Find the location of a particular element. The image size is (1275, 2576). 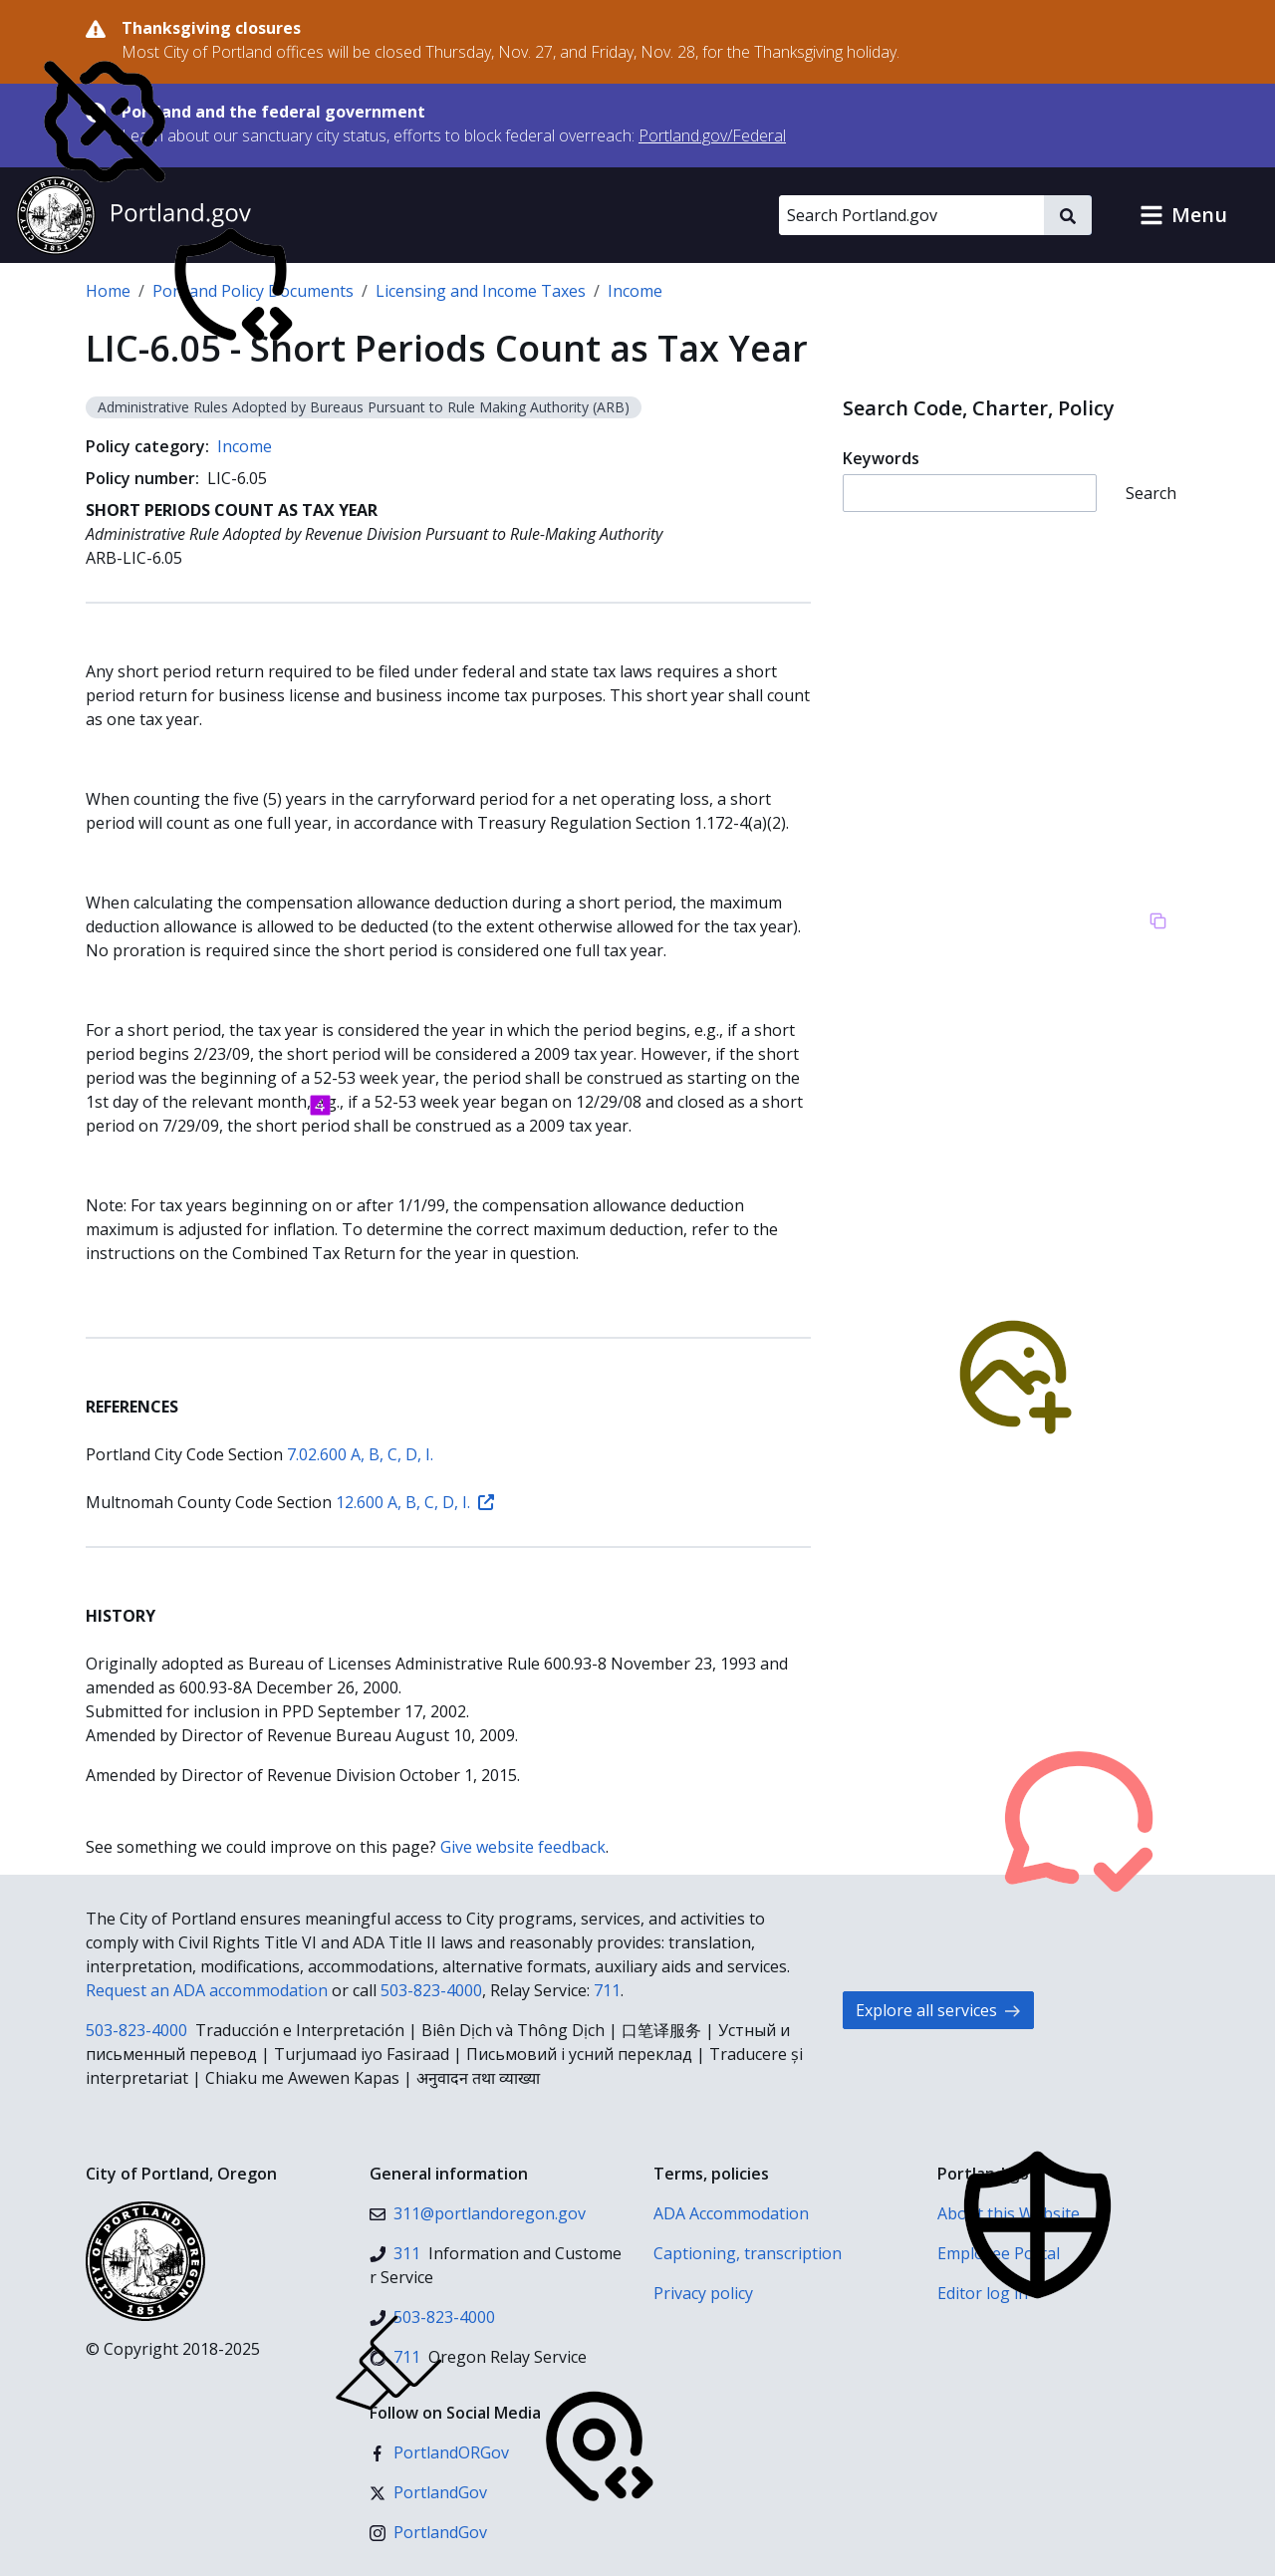

add a new photo to your collection is located at coordinates (1013, 1374).